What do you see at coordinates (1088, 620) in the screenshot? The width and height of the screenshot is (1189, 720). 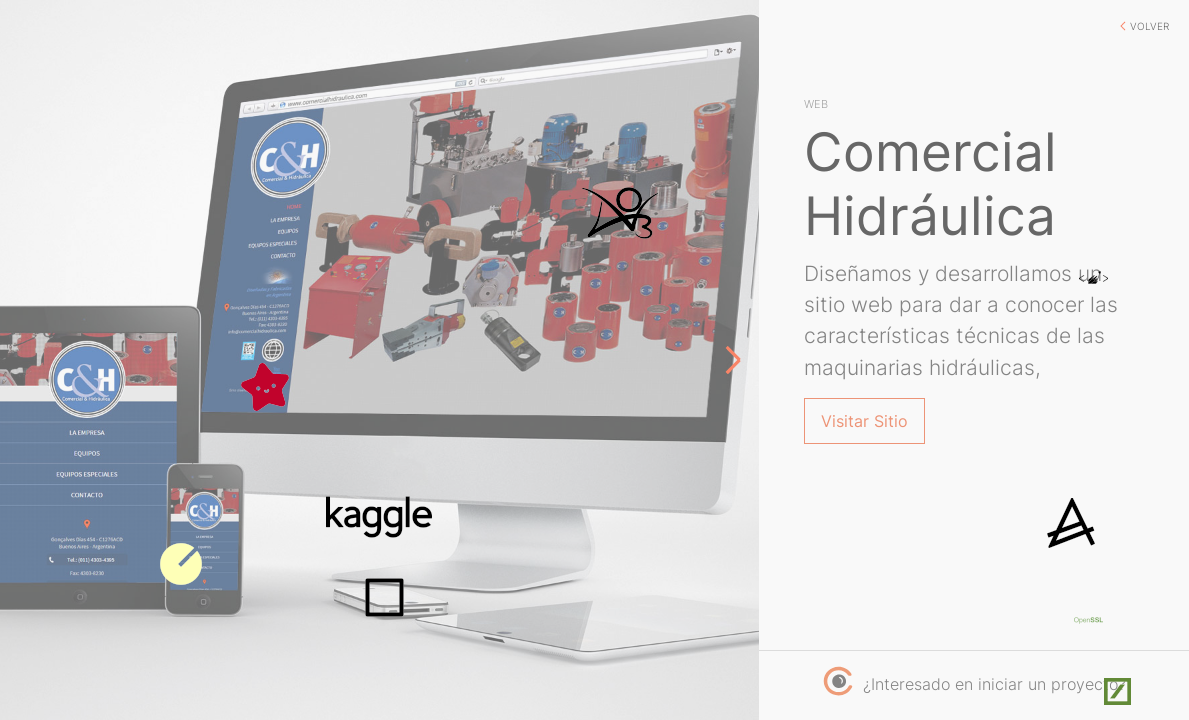 I see `OpenSSL cryptography library logo` at bounding box center [1088, 620].